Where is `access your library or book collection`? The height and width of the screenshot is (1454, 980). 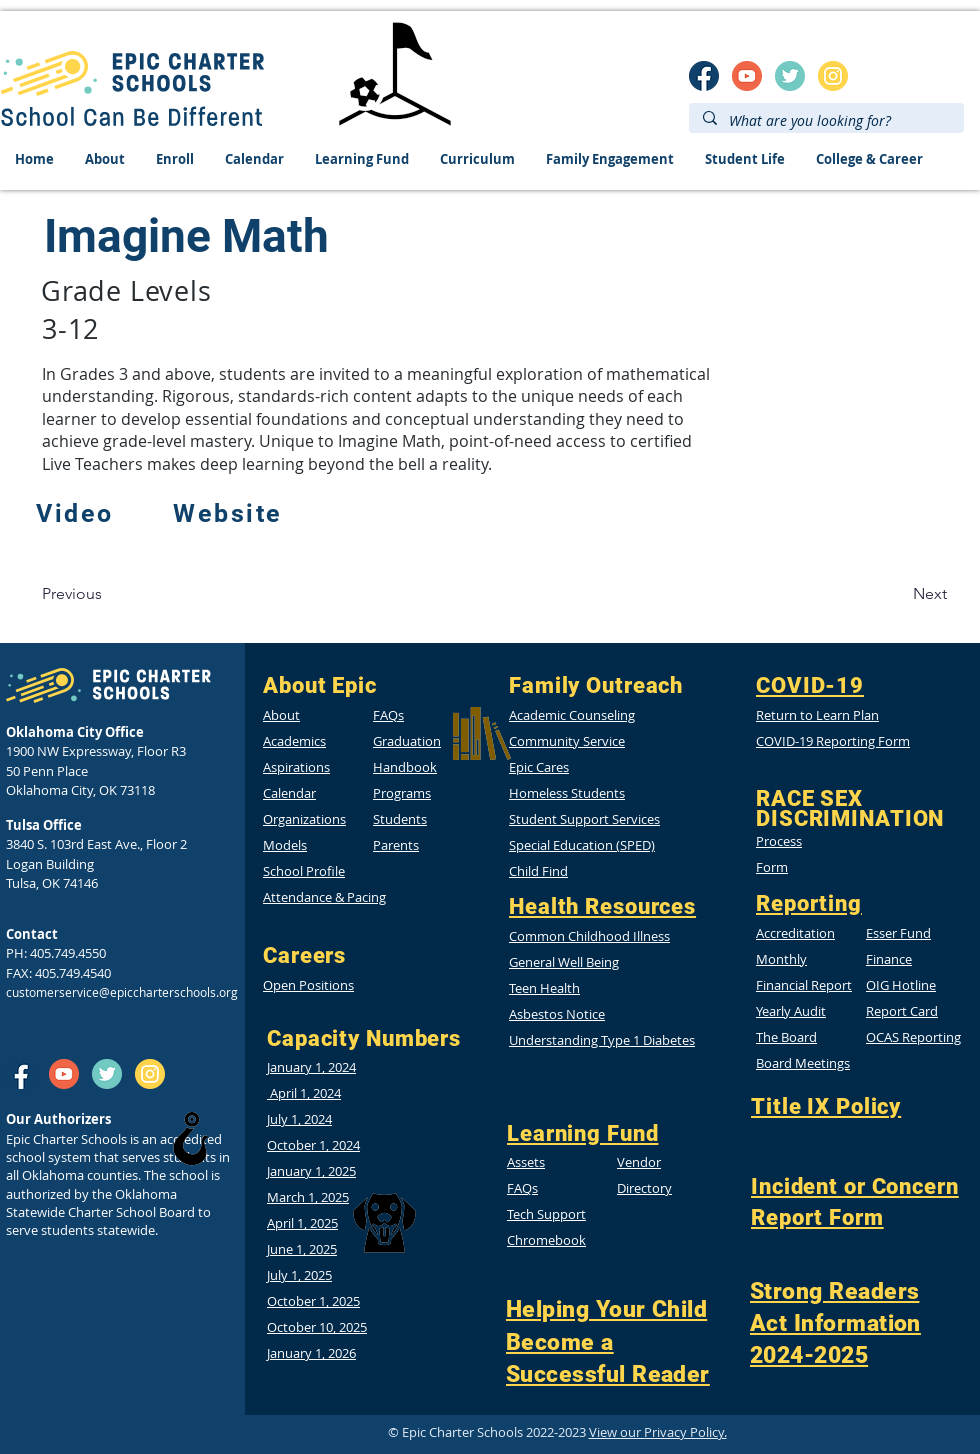 access your library or book collection is located at coordinates (481, 731).